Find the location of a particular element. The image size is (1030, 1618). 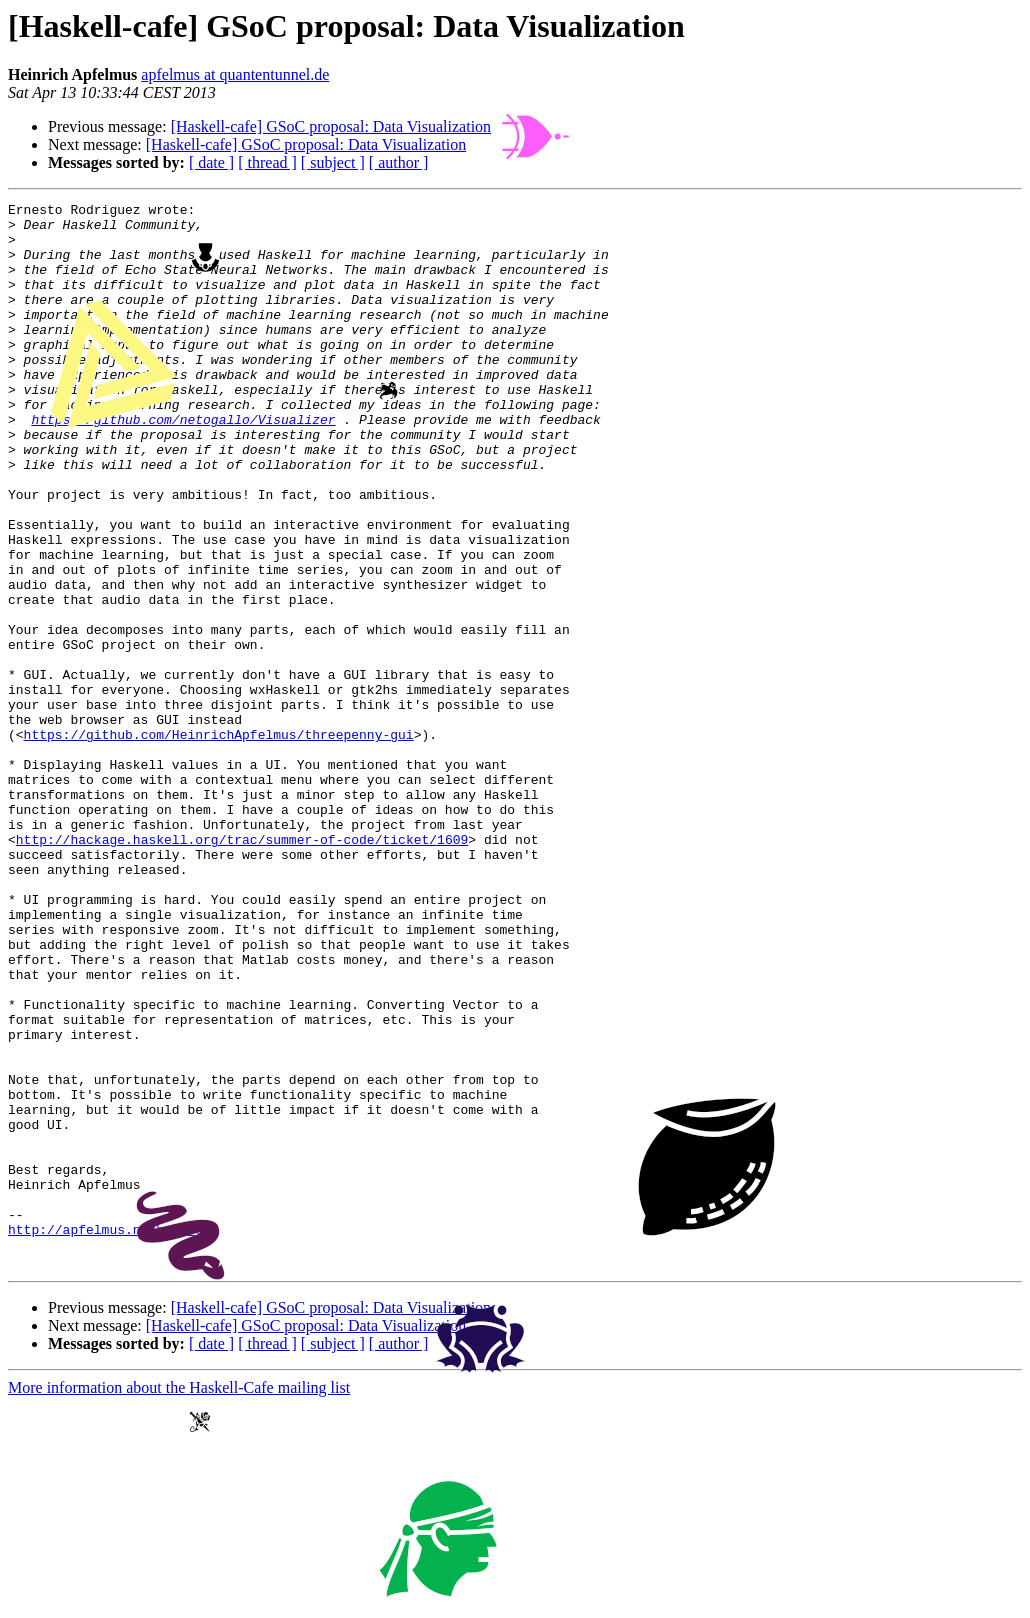

toggle hidden or spoiler content is located at coordinates (438, 1539).